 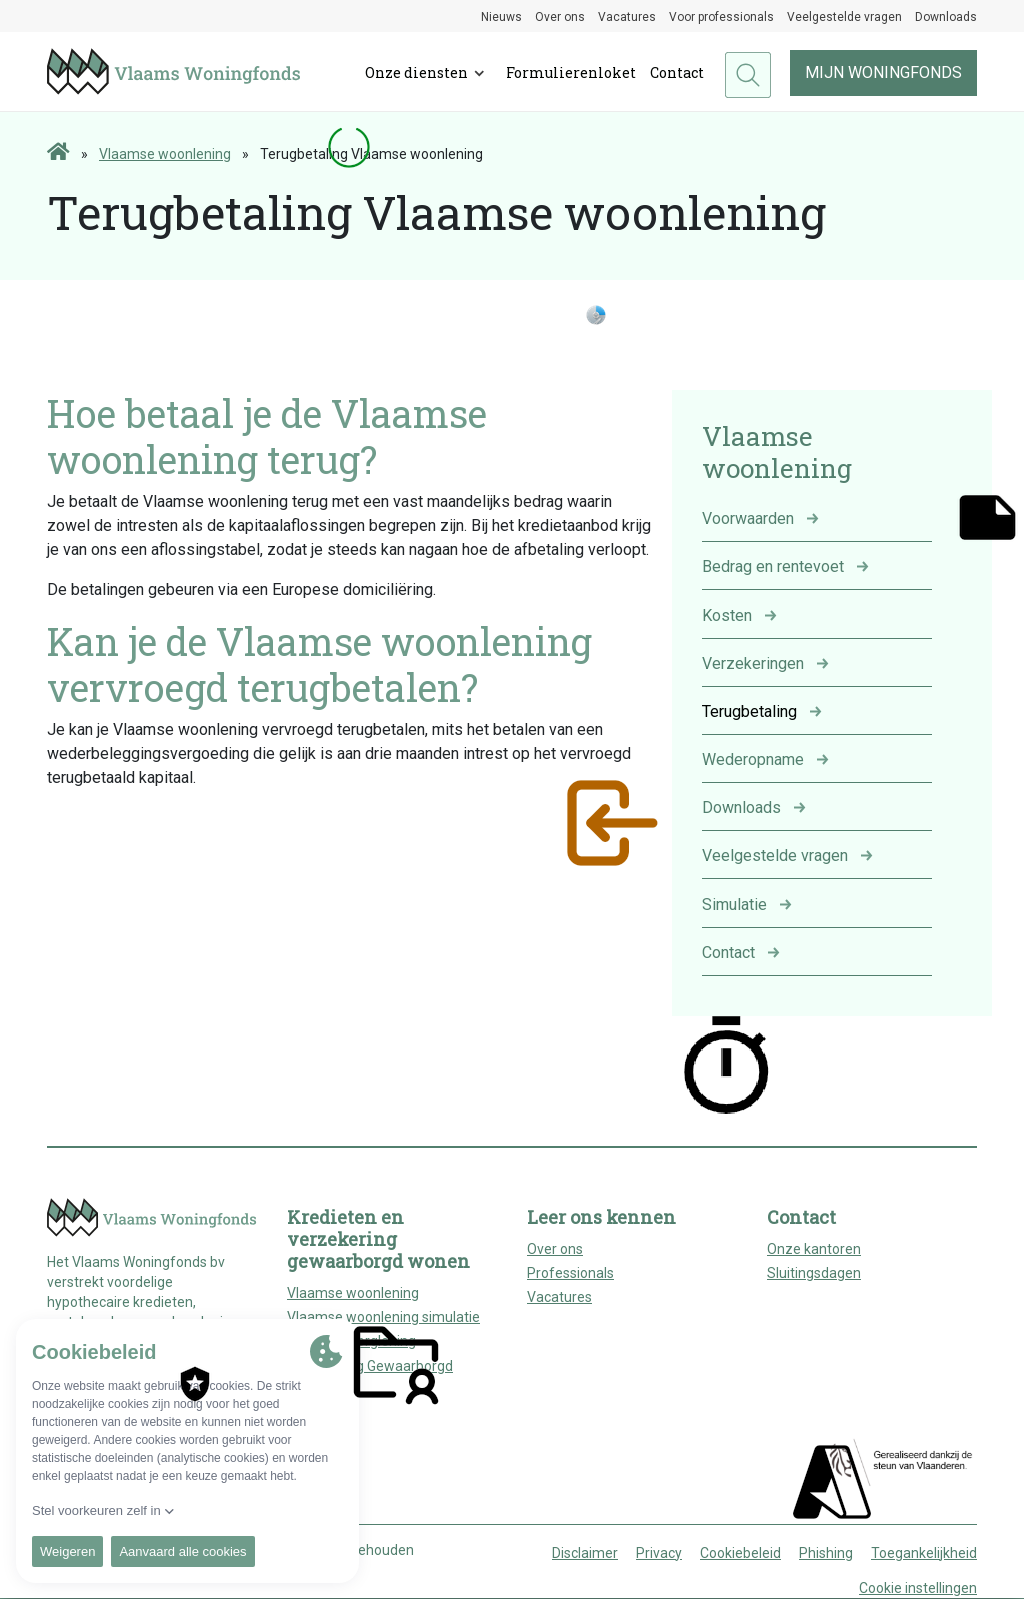 What do you see at coordinates (832, 1482) in the screenshot?
I see `connect to Microsoft Azure cloud services` at bounding box center [832, 1482].